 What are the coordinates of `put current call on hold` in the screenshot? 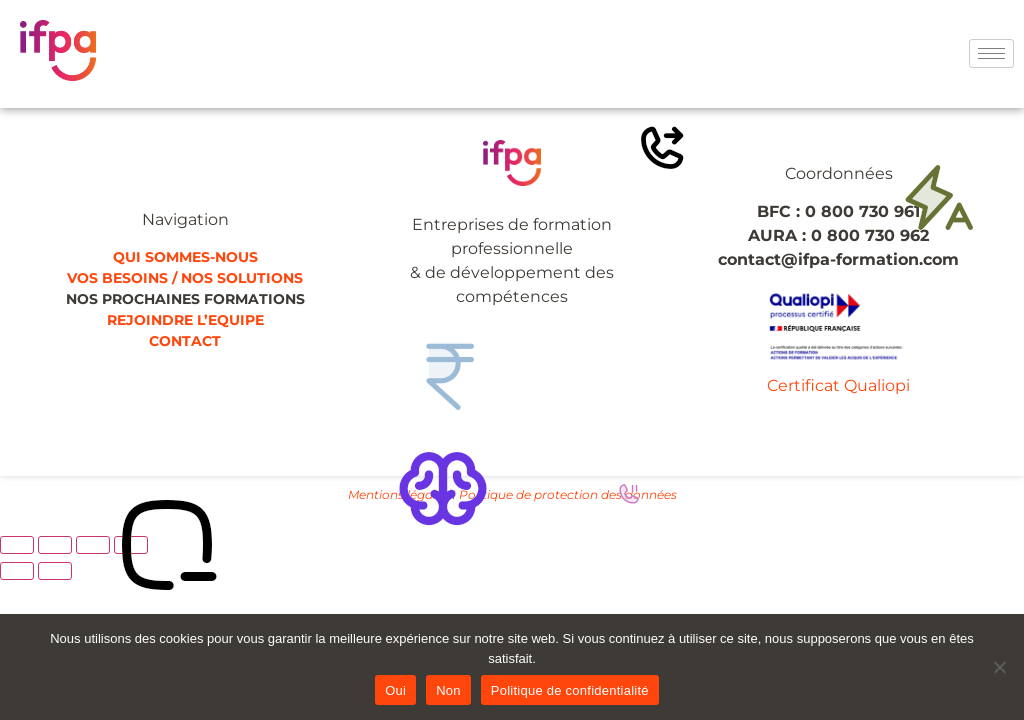 It's located at (629, 493).